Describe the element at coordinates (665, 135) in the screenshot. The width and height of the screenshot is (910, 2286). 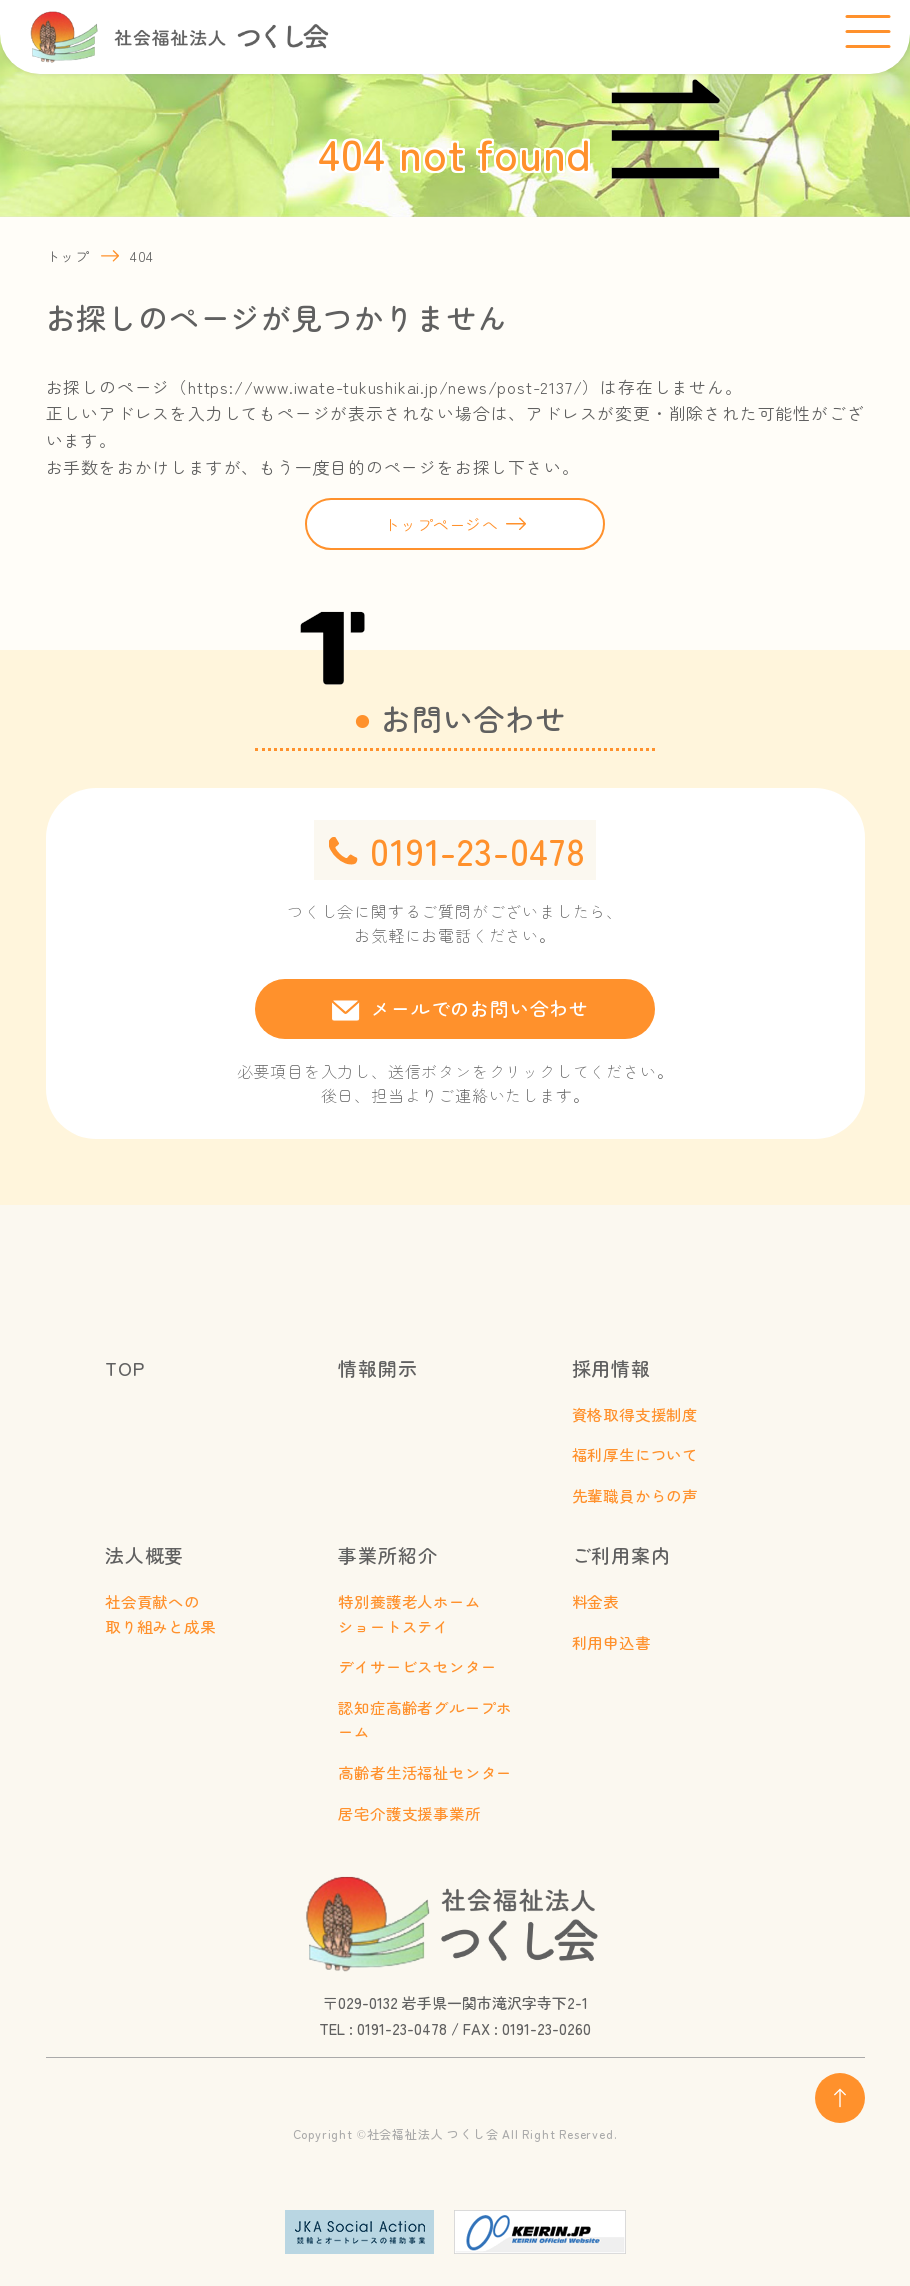
I see `play items in sequential order` at that location.